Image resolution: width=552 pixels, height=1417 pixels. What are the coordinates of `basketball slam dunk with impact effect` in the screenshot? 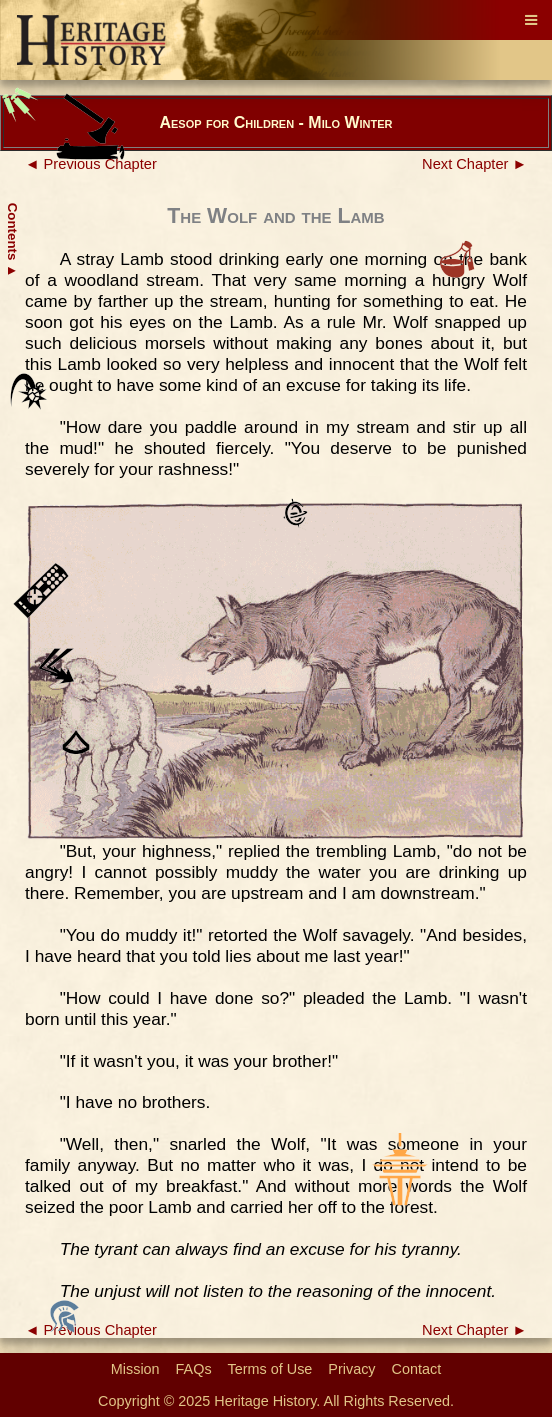 It's located at (28, 391).